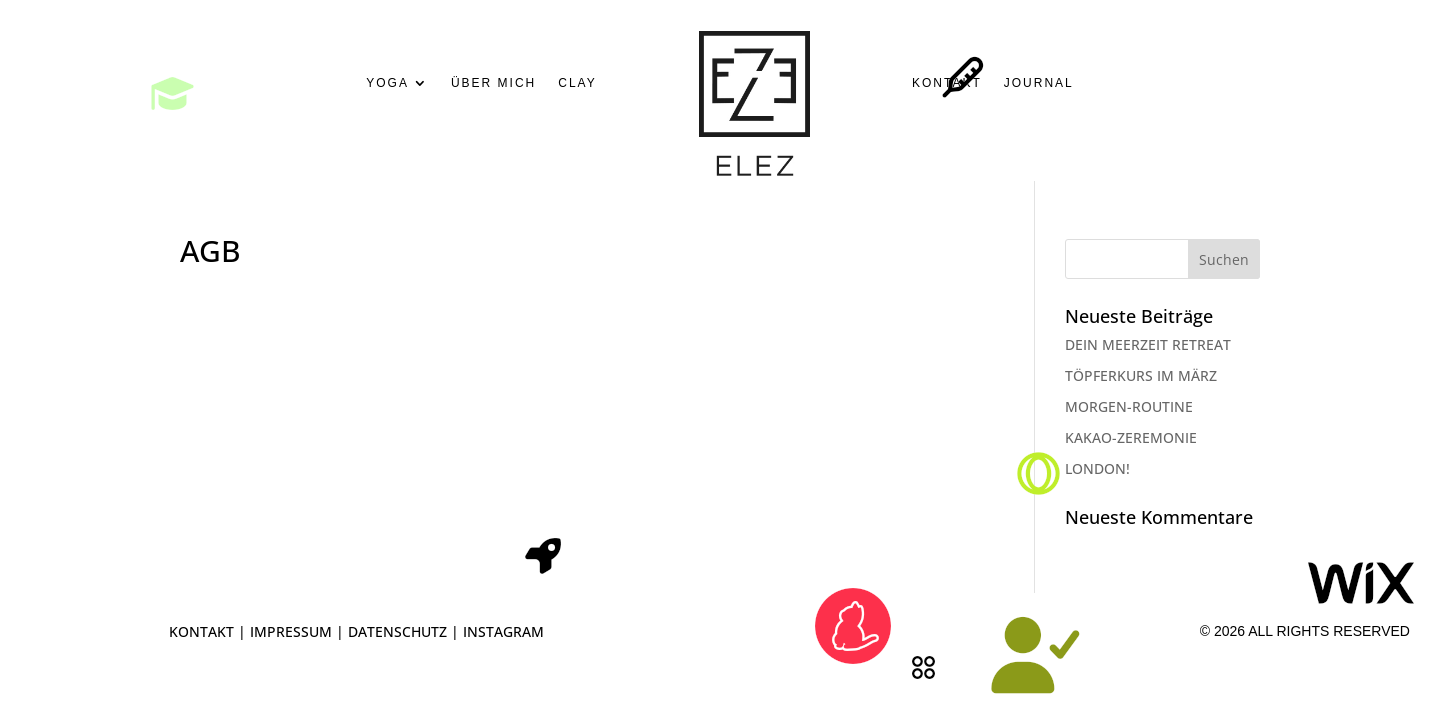 The width and height of the screenshot is (1440, 720). What do you see at coordinates (1038, 473) in the screenshot?
I see `open Opera browser` at bounding box center [1038, 473].